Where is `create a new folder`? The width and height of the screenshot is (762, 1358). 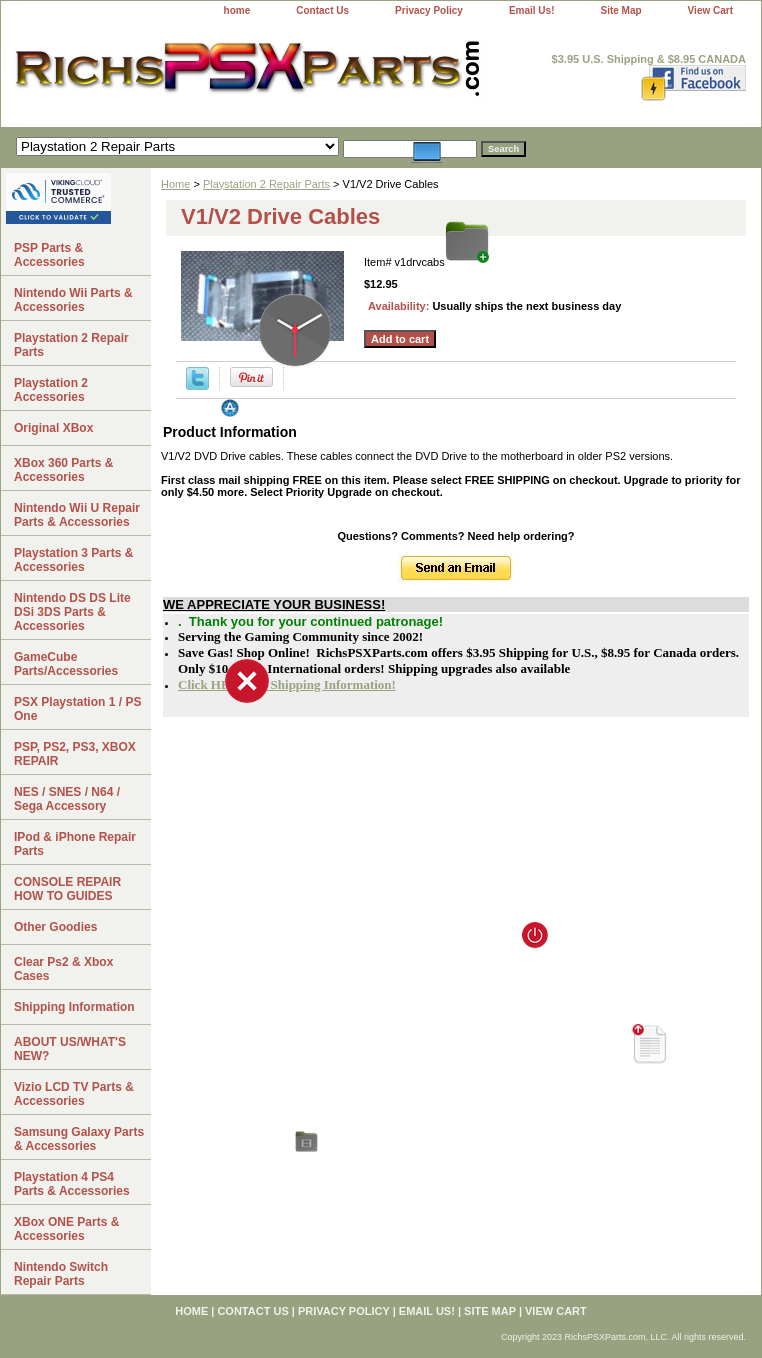
create a new folder is located at coordinates (467, 241).